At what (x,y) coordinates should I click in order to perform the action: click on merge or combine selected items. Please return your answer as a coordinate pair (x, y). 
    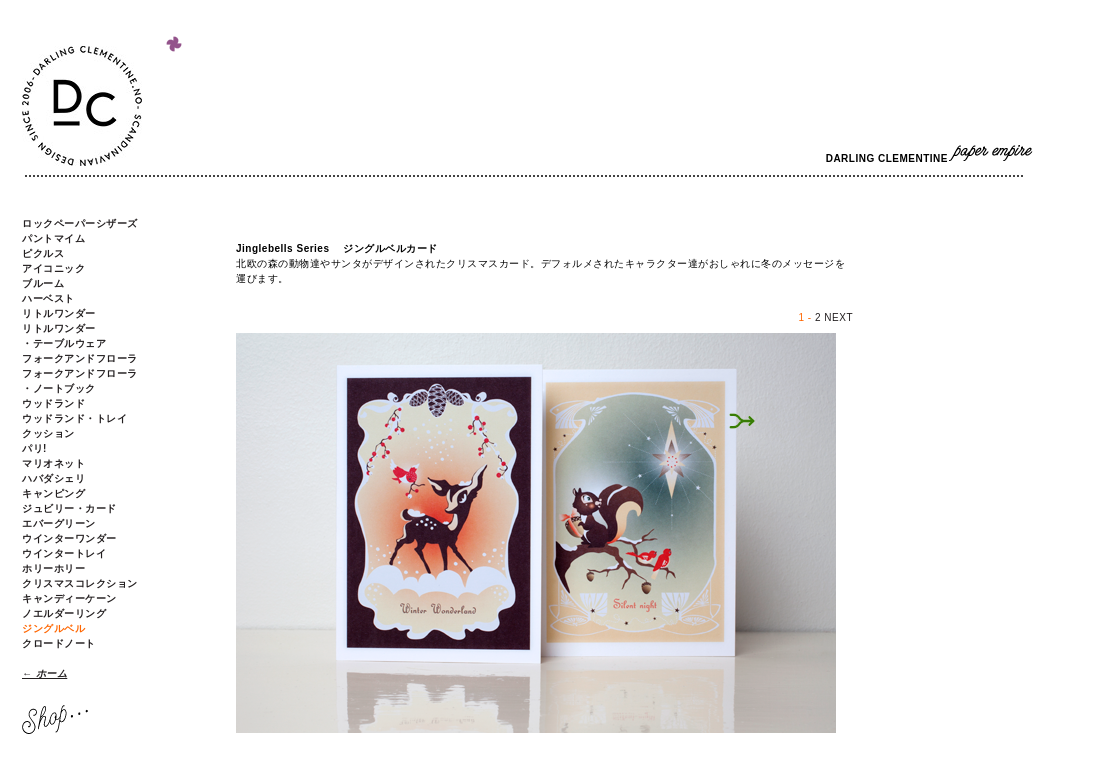
    Looking at the image, I should click on (742, 421).